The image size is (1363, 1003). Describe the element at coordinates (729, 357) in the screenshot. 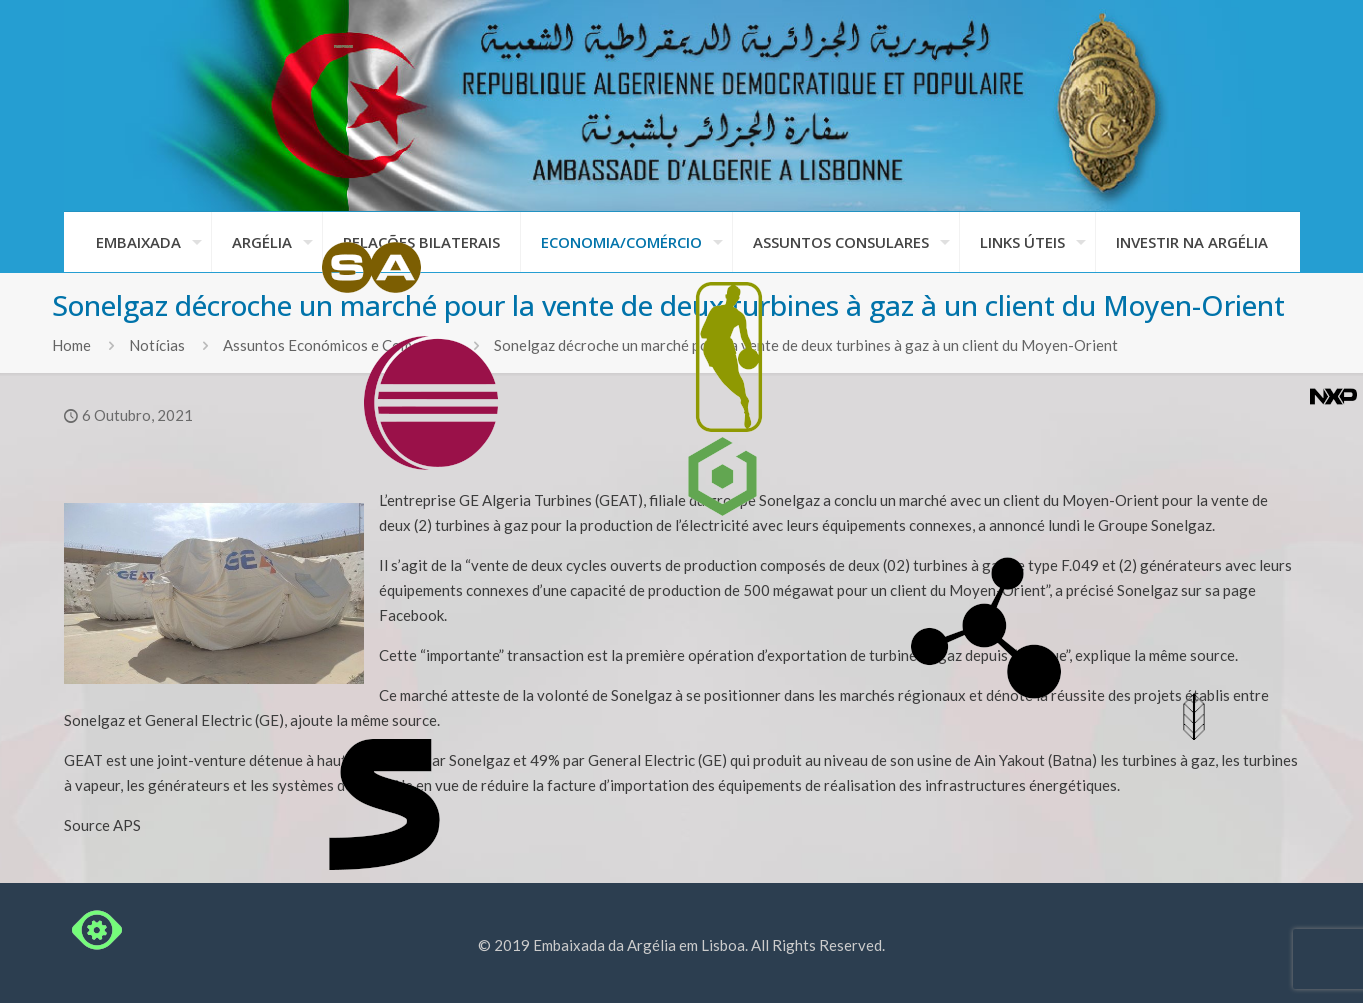

I see `open the NBA app` at that location.